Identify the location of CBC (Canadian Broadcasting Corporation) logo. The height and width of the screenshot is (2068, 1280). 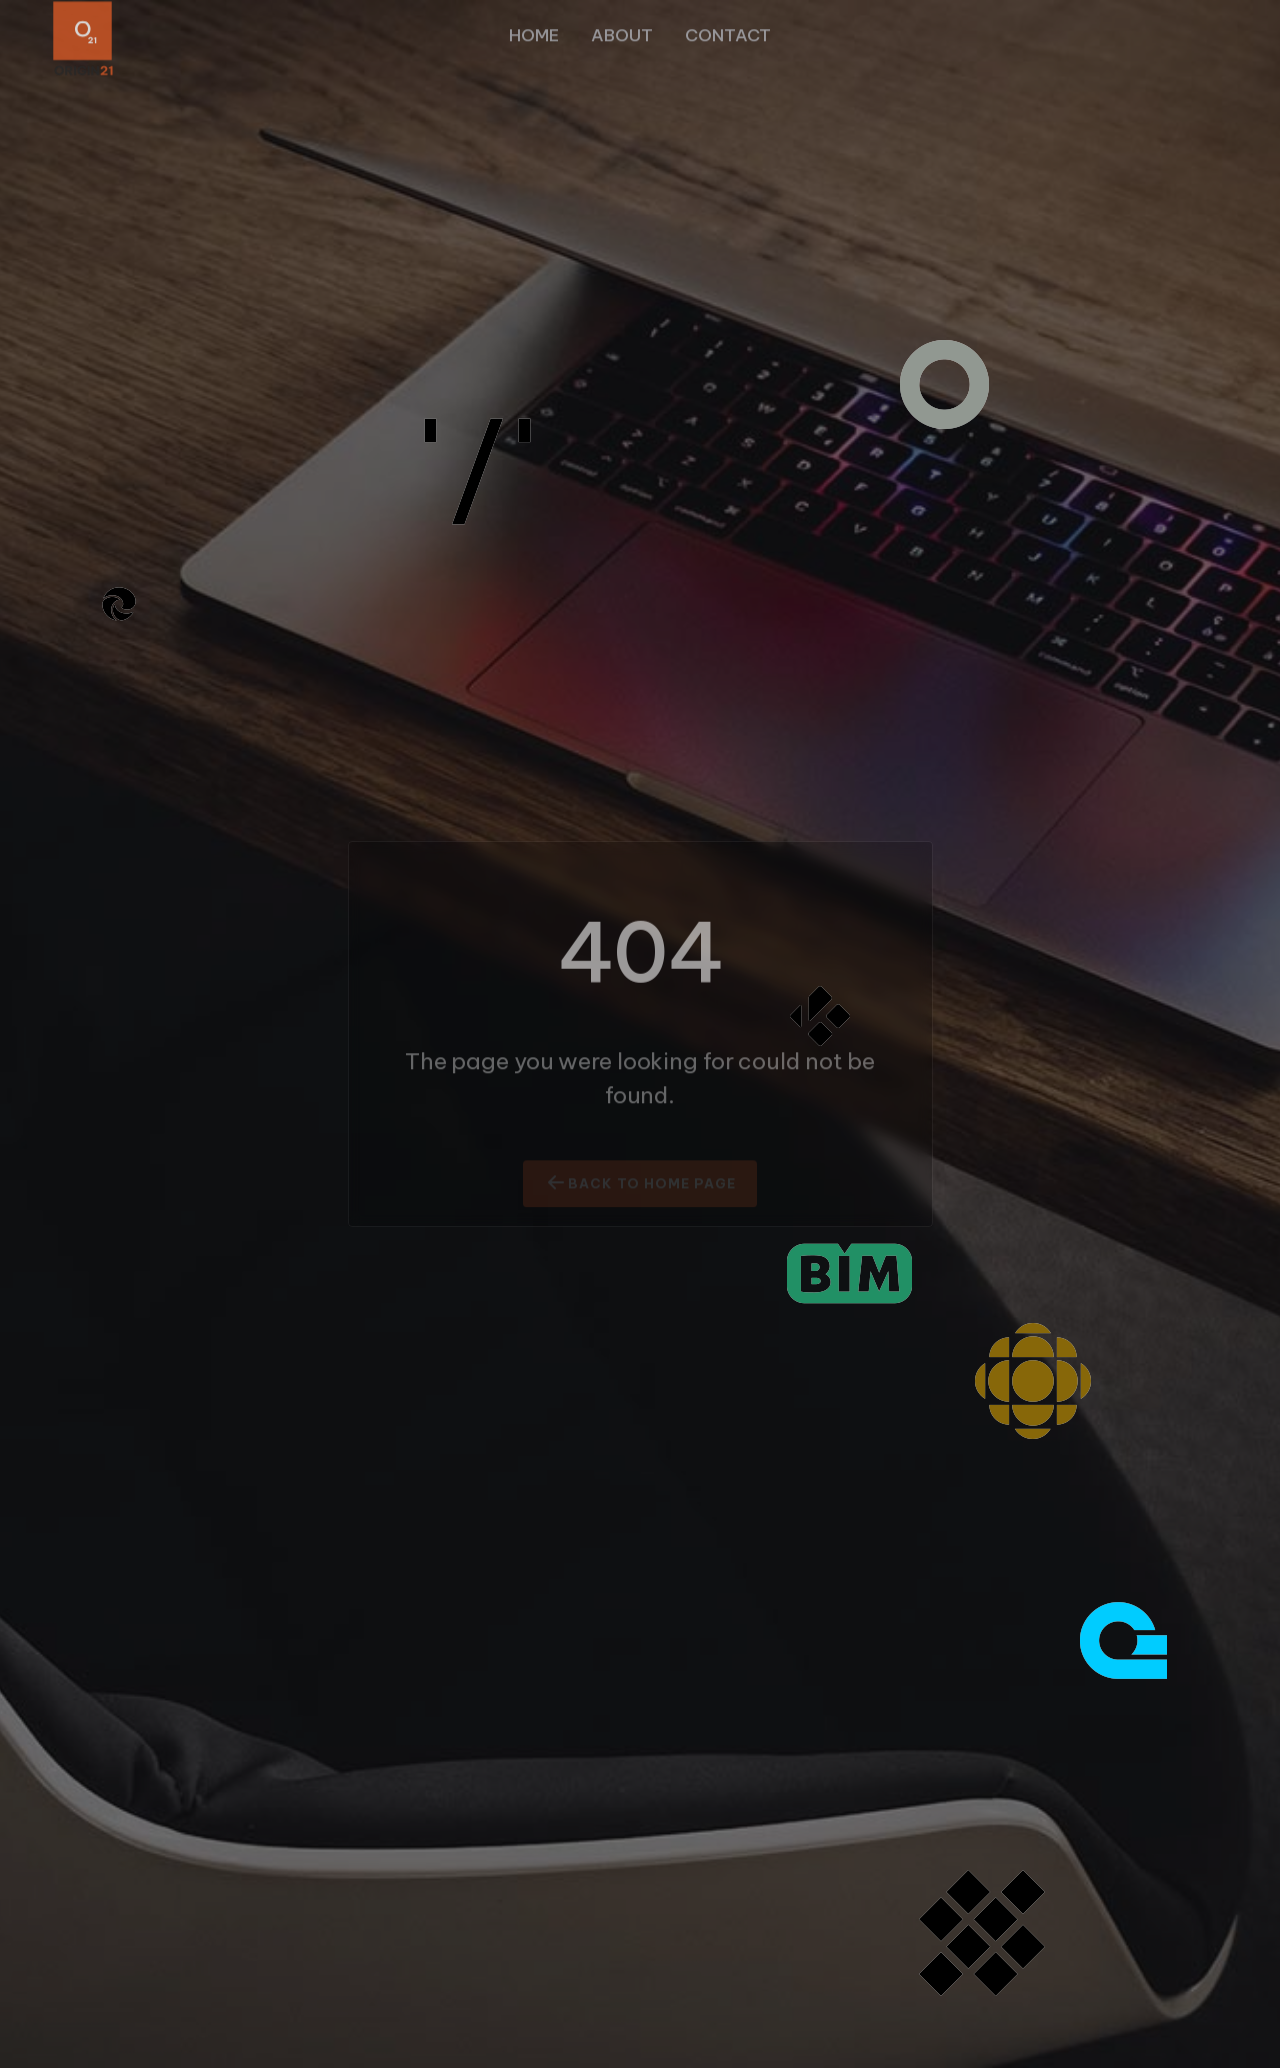
(1033, 1381).